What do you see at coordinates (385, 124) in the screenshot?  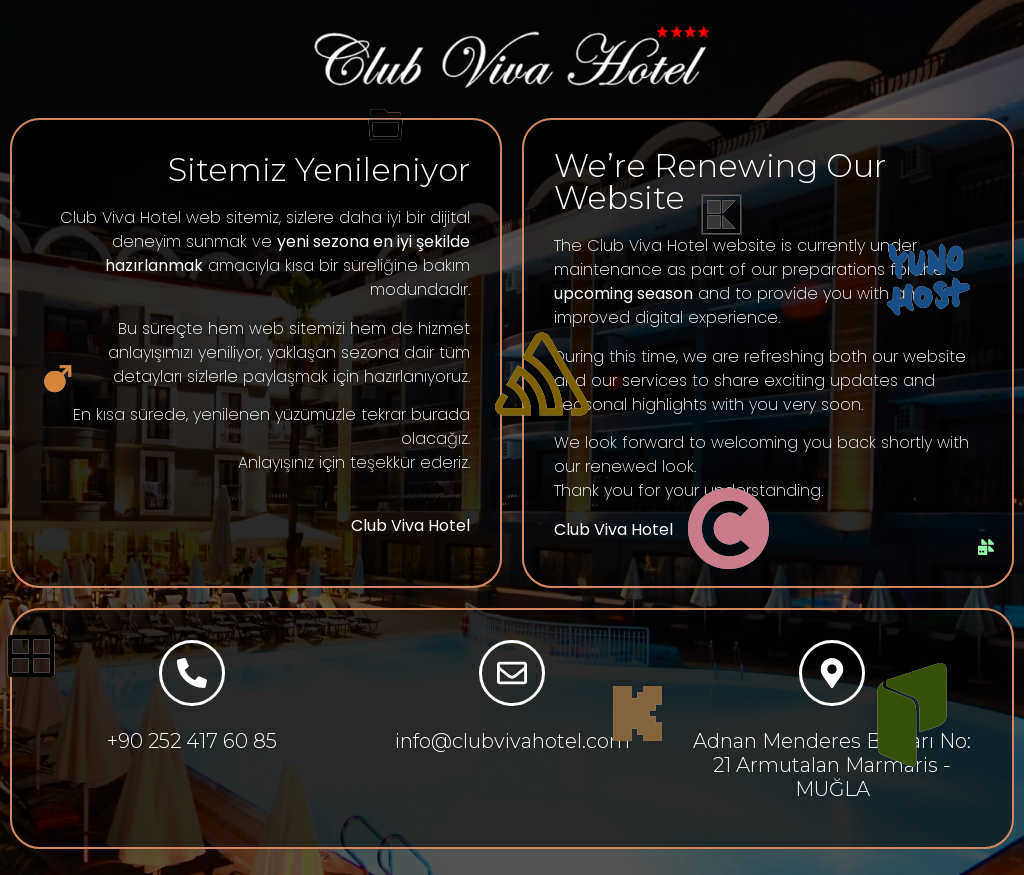 I see `open folder to view files` at bounding box center [385, 124].